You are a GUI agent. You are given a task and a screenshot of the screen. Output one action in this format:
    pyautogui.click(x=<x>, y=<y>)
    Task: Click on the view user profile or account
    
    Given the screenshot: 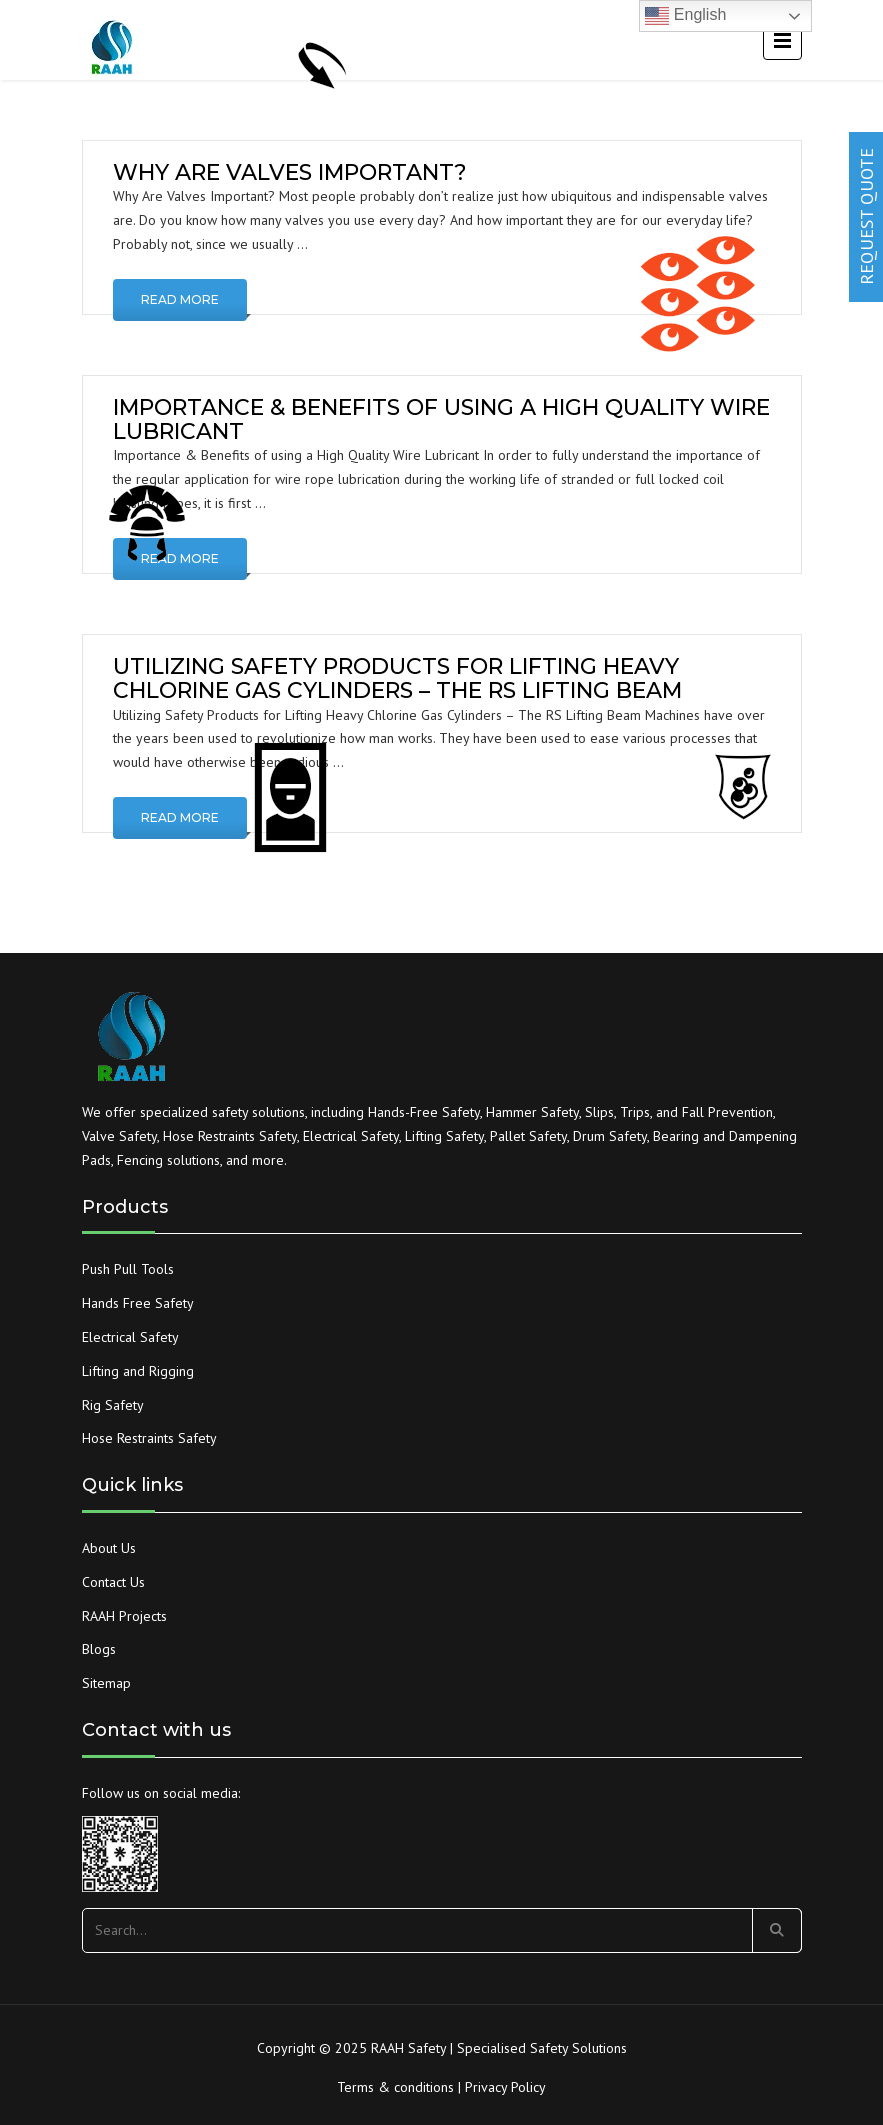 What is the action you would take?
    pyautogui.click(x=290, y=797)
    